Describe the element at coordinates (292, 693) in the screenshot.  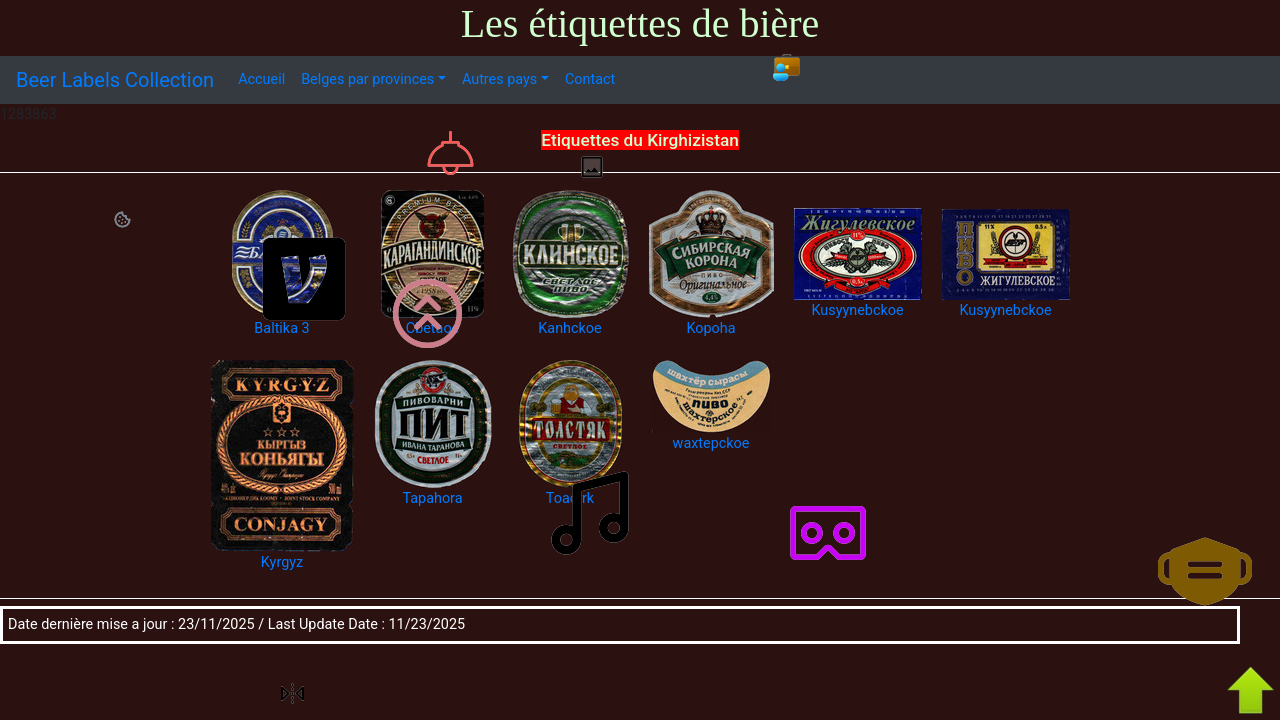
I see `mirror or flip content horizontally` at that location.